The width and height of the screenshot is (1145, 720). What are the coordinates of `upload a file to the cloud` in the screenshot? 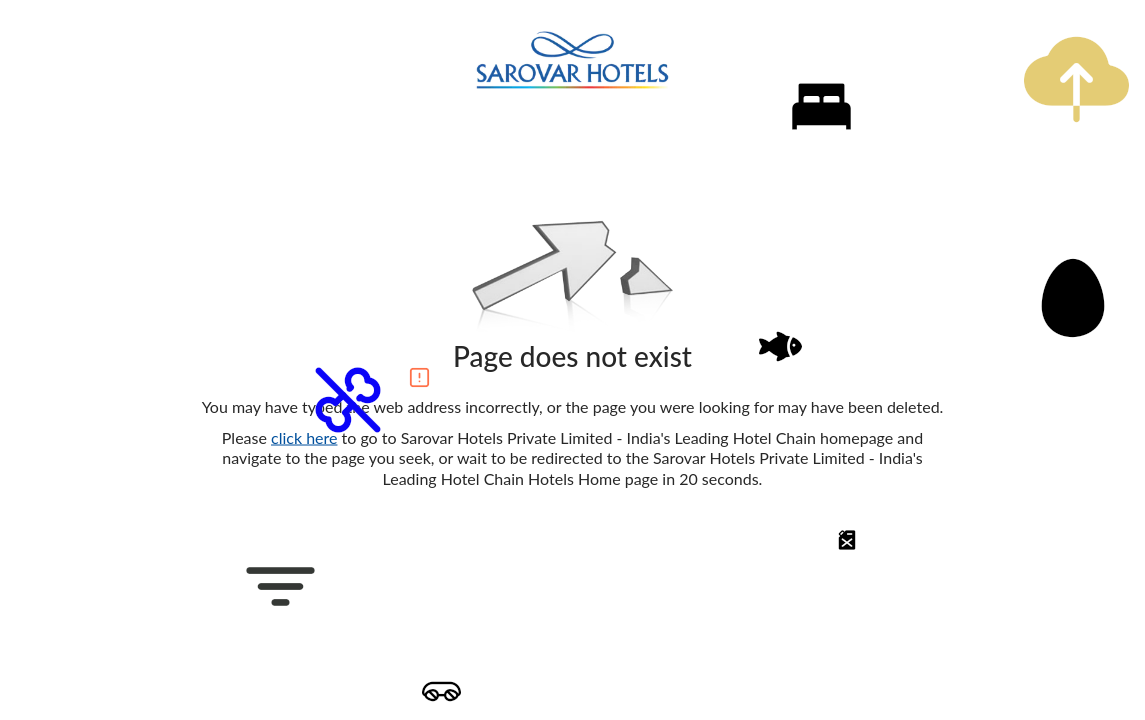 It's located at (1076, 79).